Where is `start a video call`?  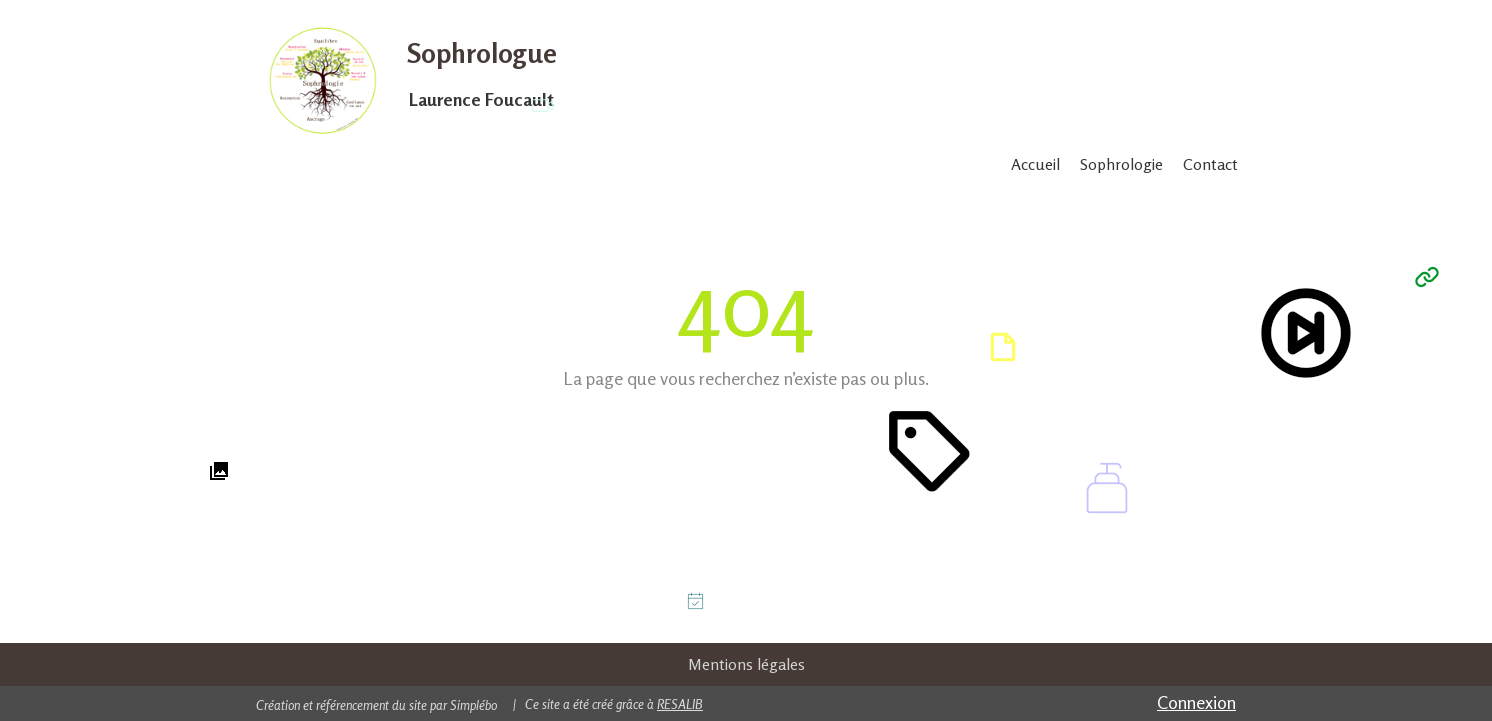 start a video call is located at coordinates (541, 105).